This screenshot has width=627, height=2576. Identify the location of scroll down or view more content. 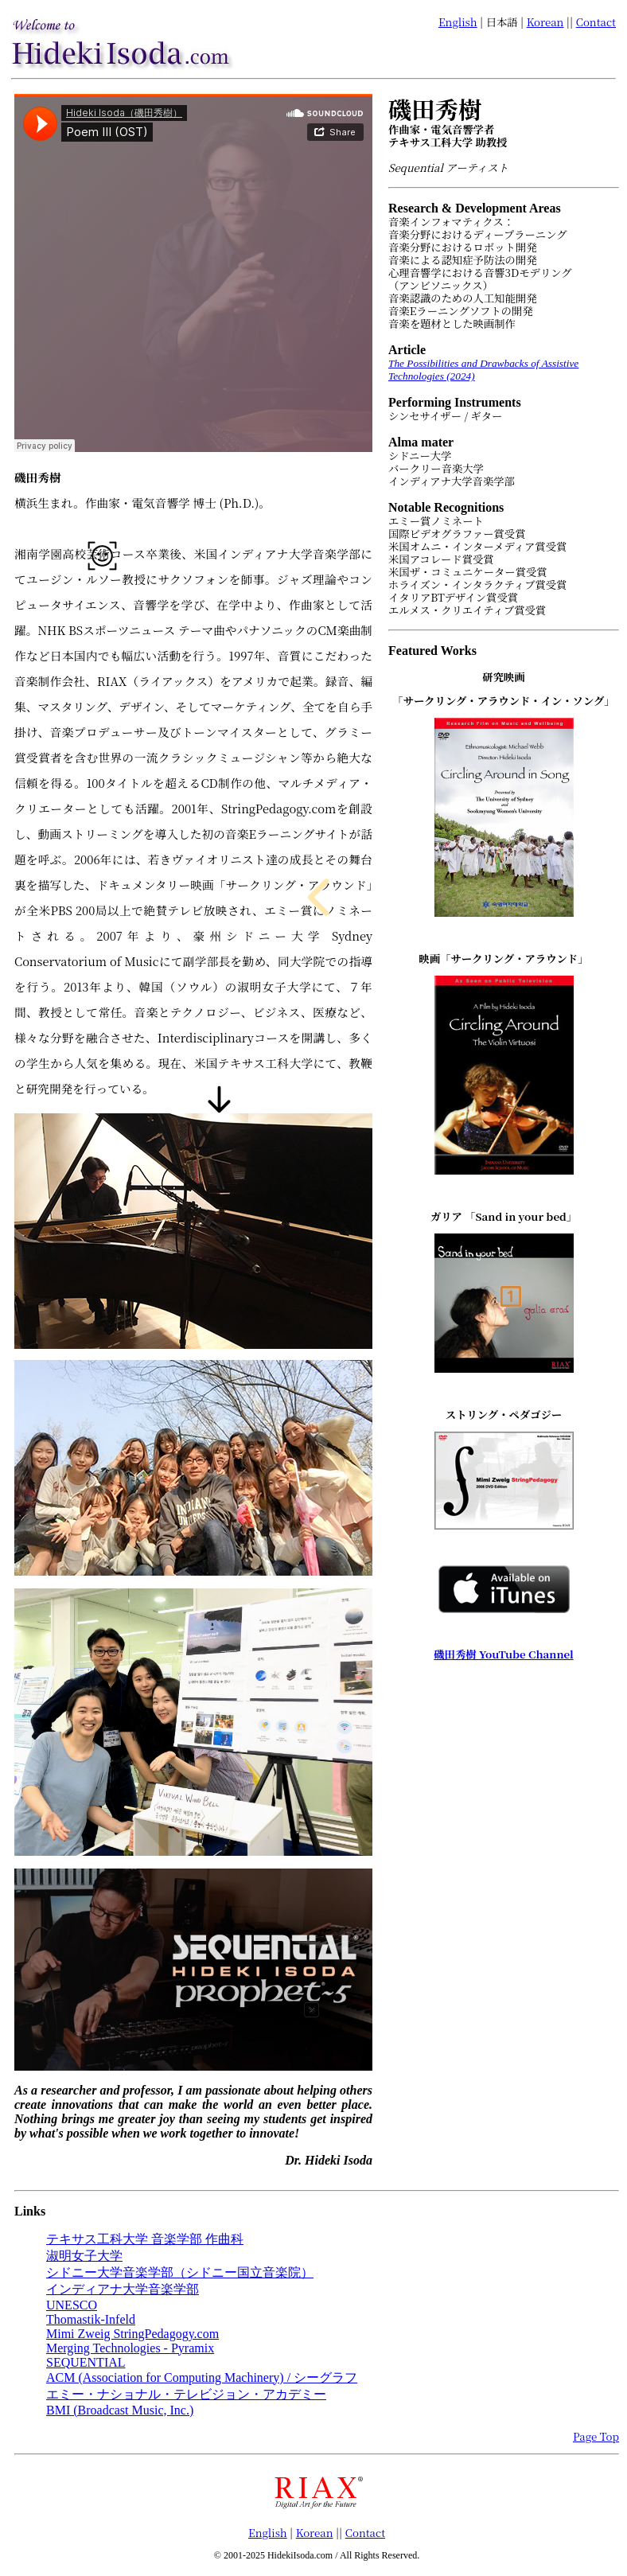
(219, 1099).